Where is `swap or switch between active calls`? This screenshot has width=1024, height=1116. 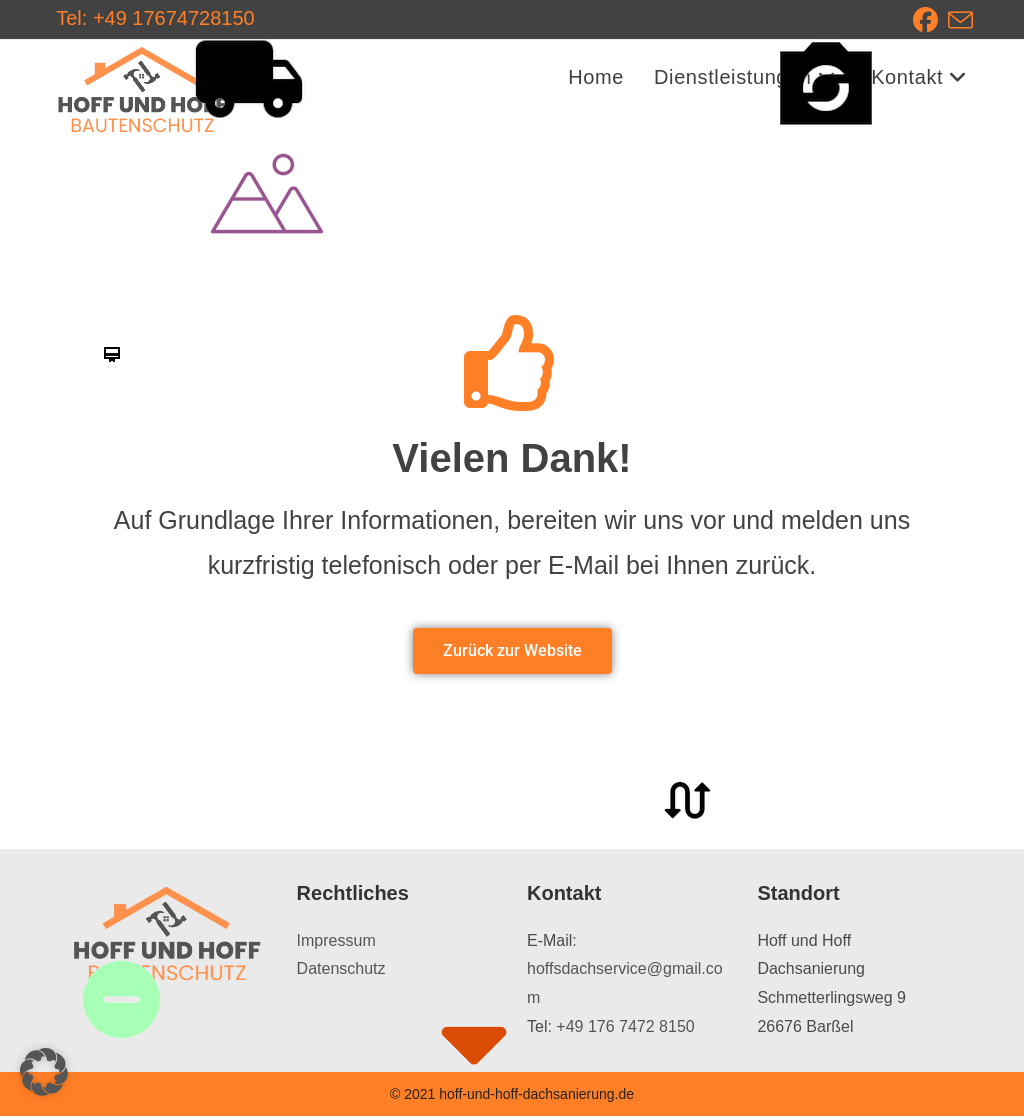
swap or switch between active calls is located at coordinates (687, 801).